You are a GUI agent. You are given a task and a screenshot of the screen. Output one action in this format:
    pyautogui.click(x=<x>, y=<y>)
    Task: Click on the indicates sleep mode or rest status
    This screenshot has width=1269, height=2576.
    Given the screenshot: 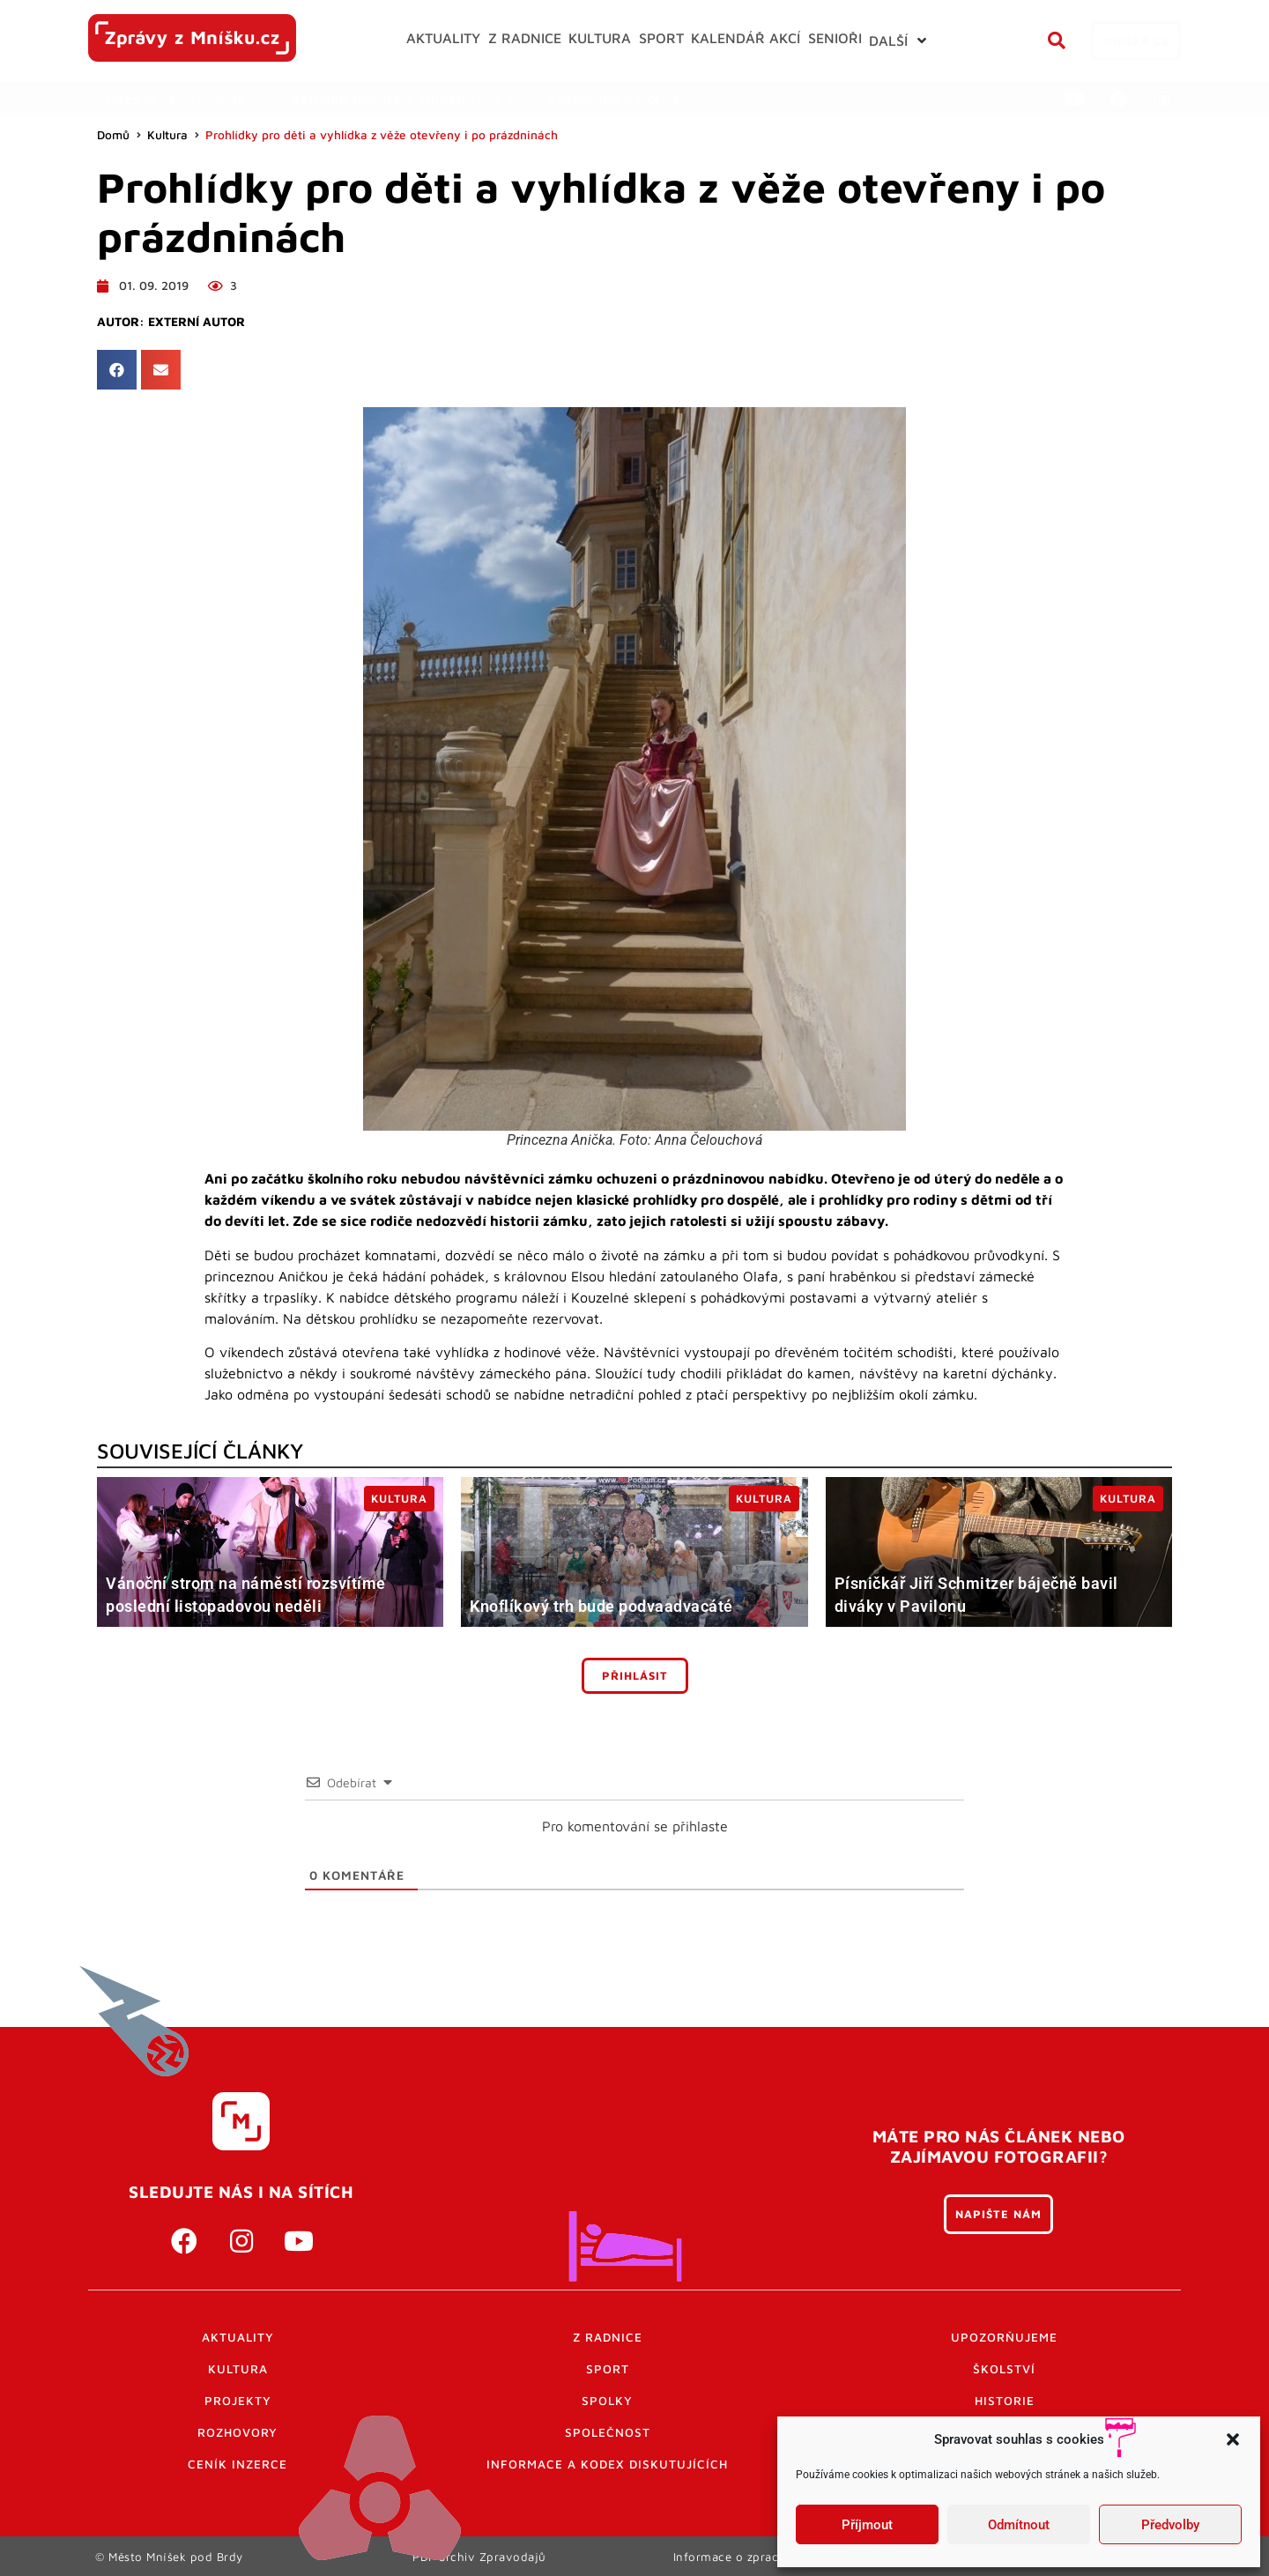 What is the action you would take?
    pyautogui.click(x=625, y=2232)
    